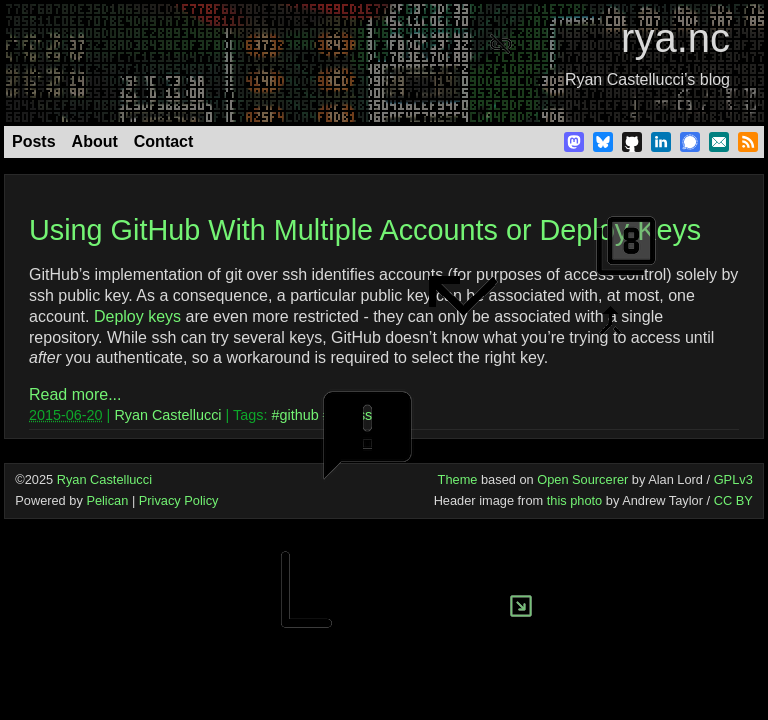 The image size is (768, 720). I want to click on view announcements or alerts, so click(367, 435).